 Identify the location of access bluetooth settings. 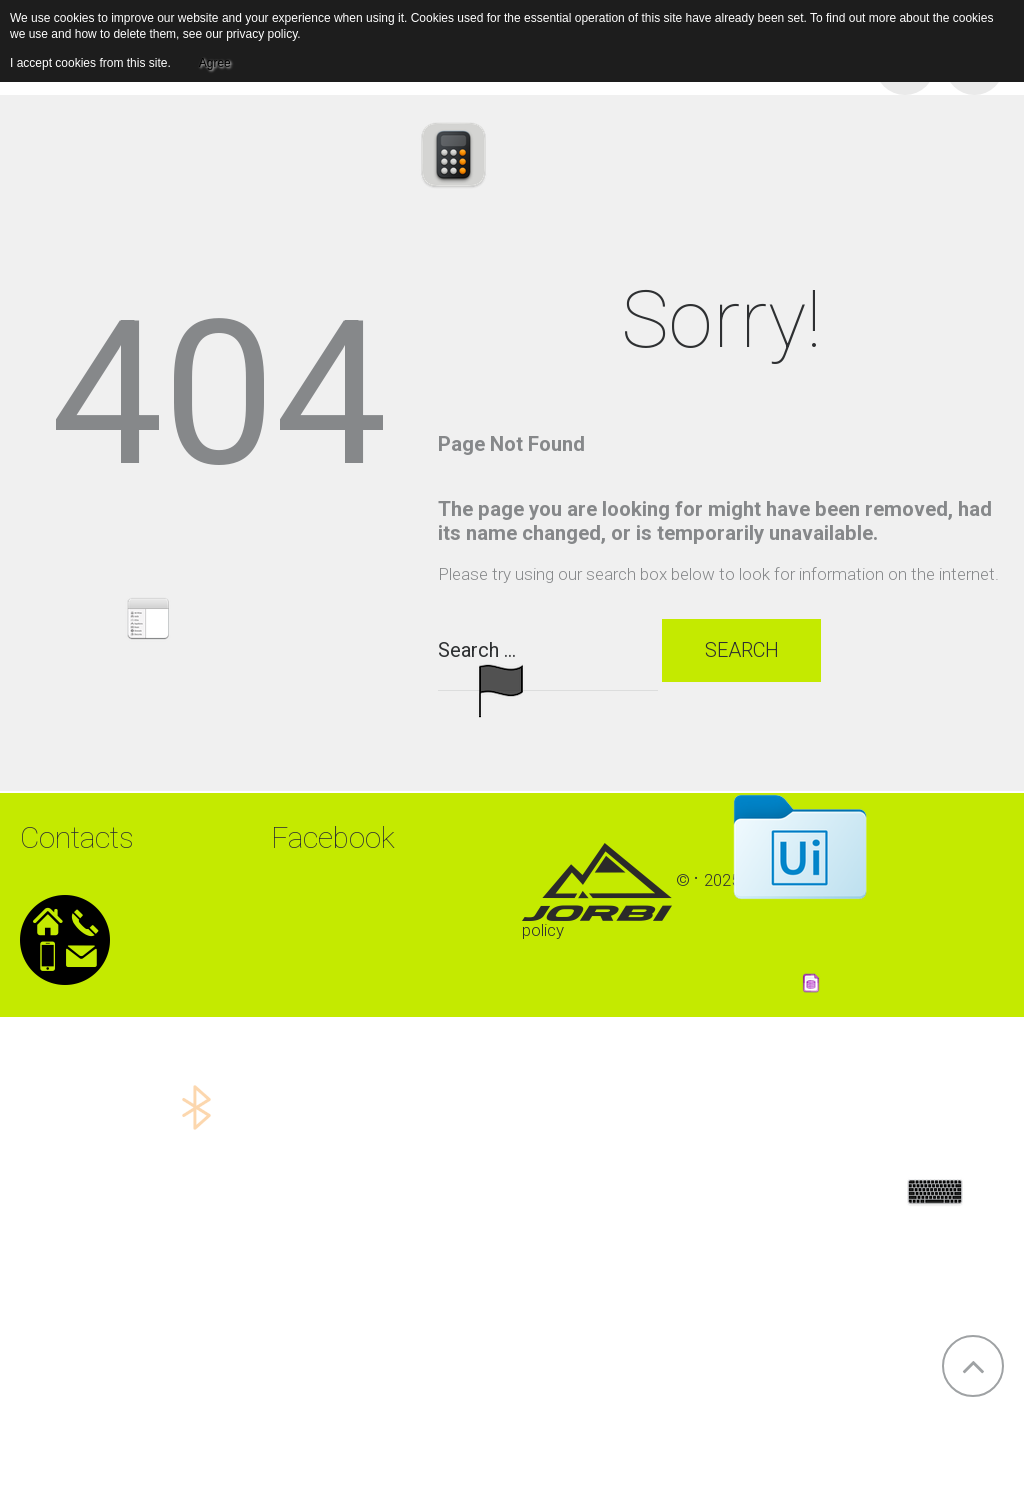
(196, 1107).